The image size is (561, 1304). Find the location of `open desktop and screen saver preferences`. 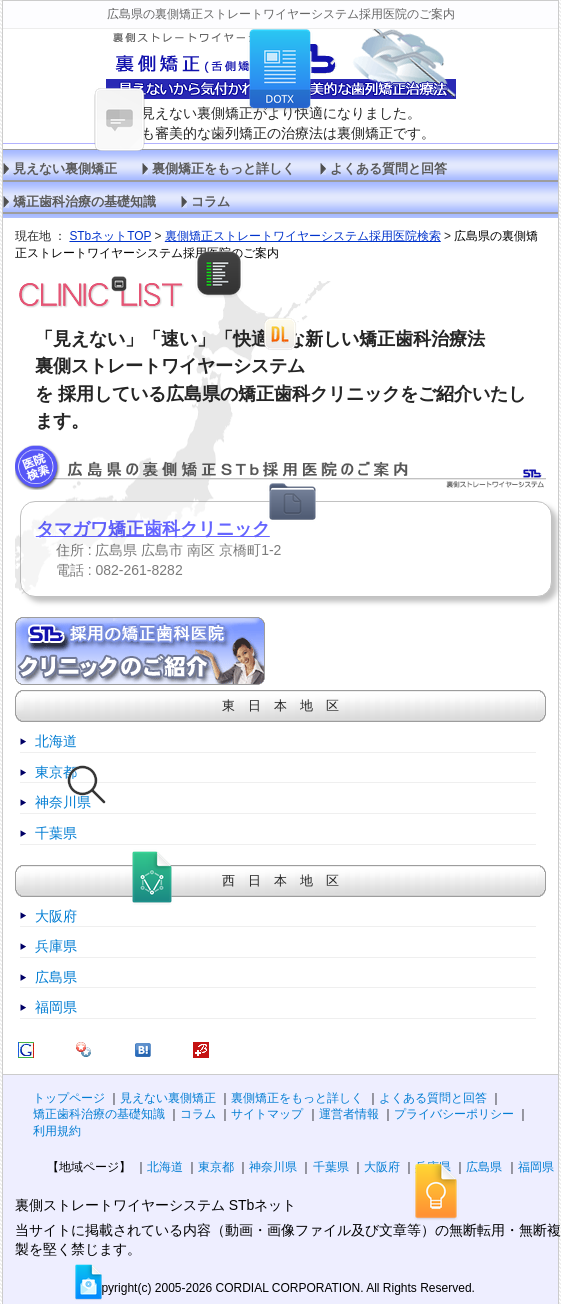

open desktop and screen saver preferences is located at coordinates (119, 284).